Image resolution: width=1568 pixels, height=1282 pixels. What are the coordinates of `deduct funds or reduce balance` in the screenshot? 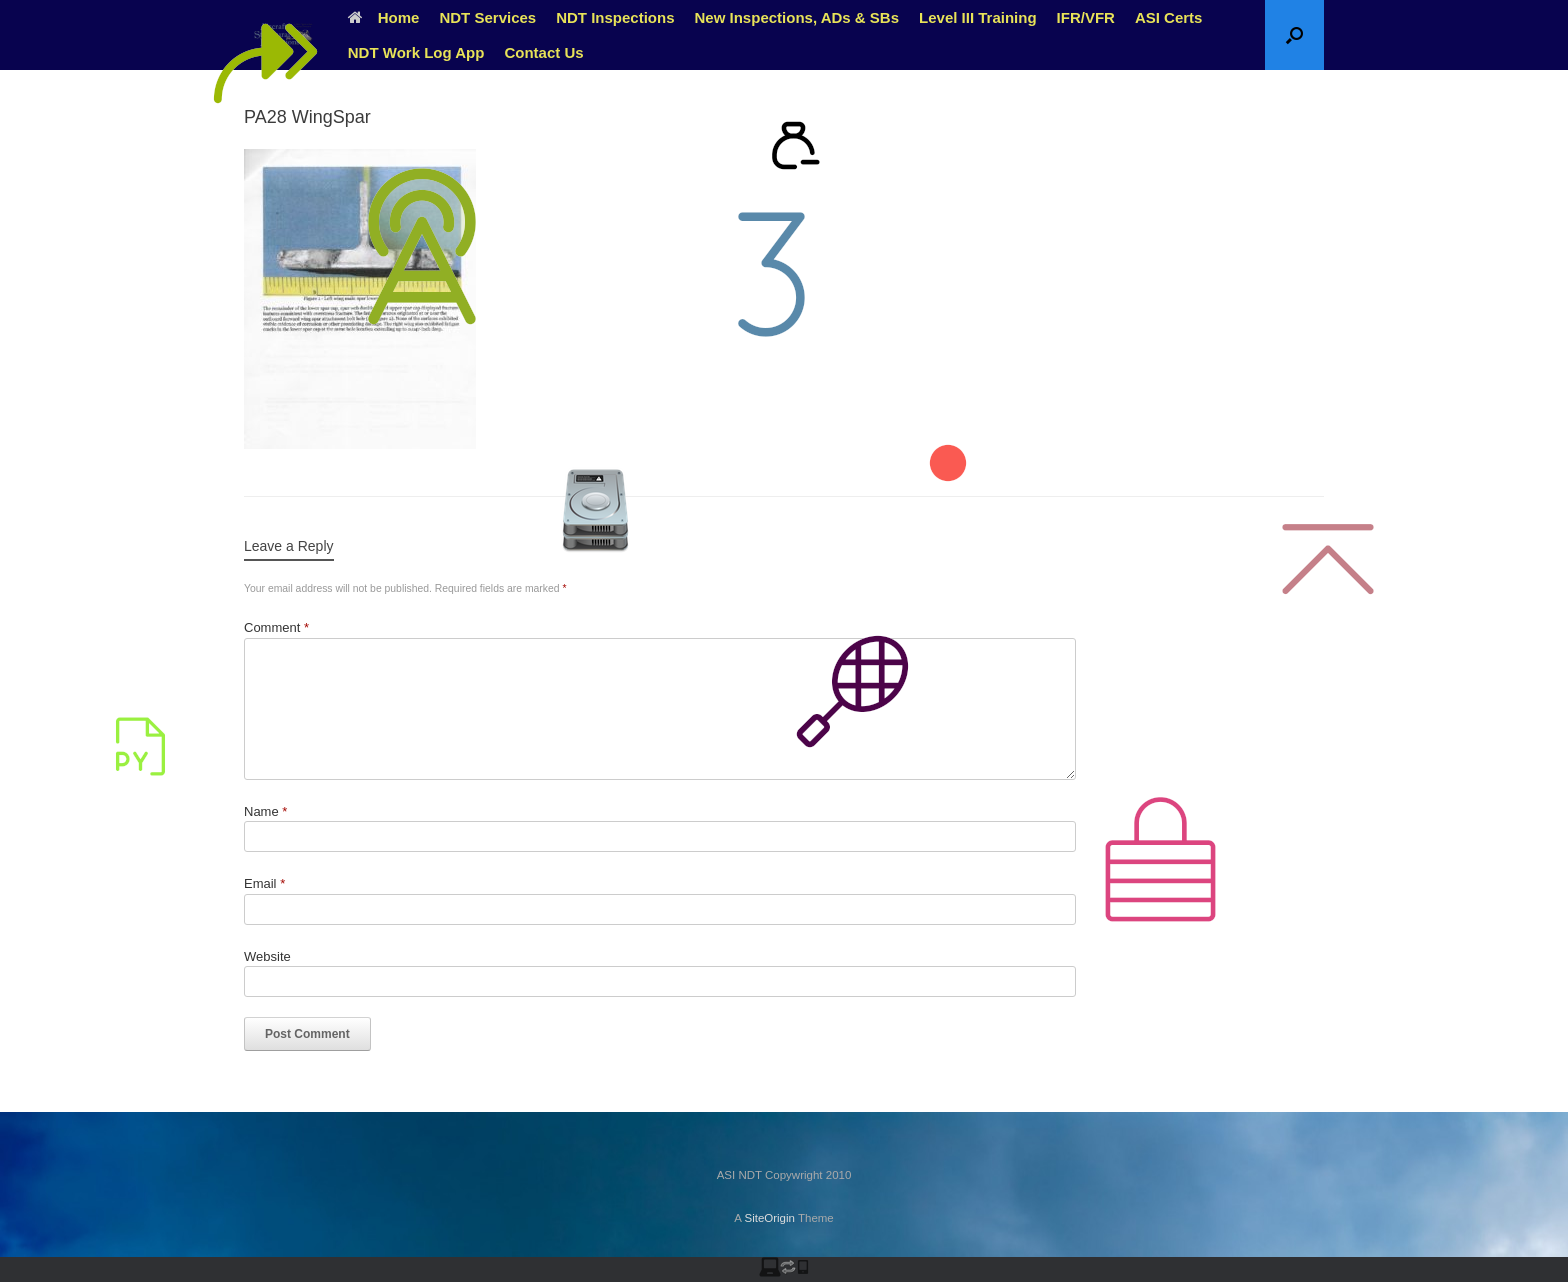 It's located at (793, 145).